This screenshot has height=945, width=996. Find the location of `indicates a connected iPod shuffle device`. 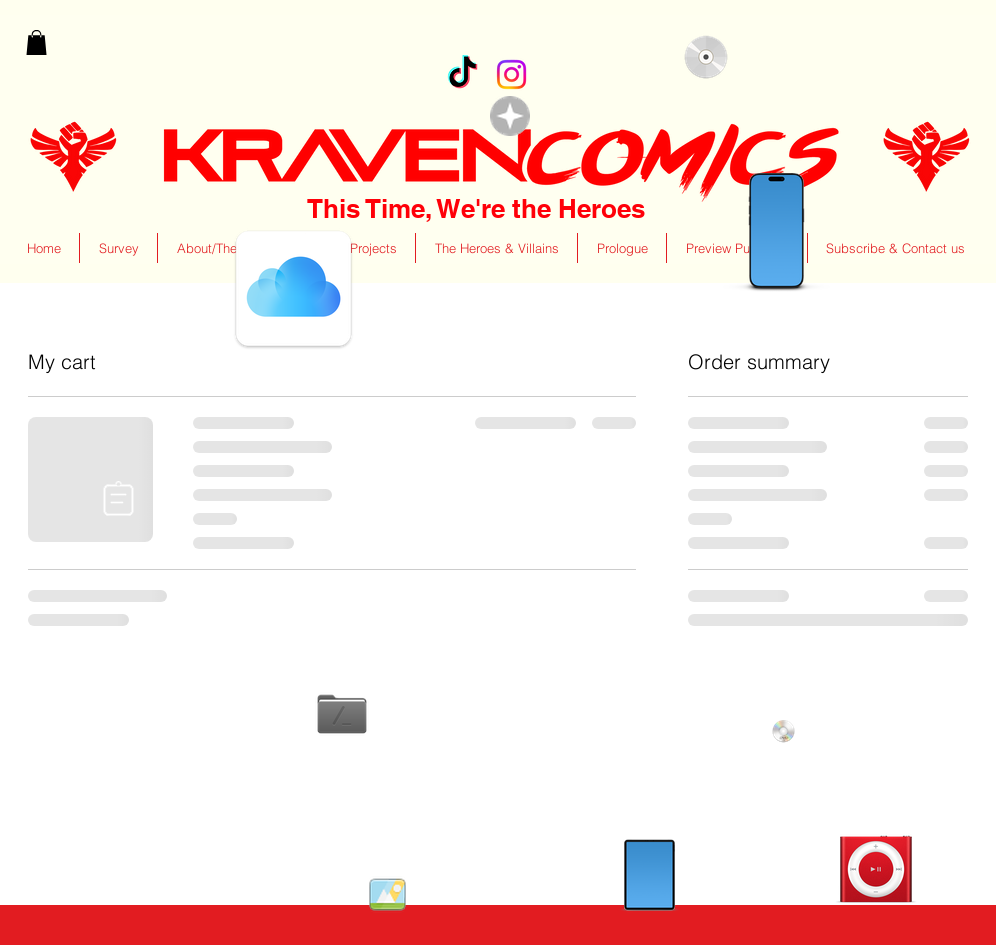

indicates a connected iPod shuffle device is located at coordinates (876, 869).